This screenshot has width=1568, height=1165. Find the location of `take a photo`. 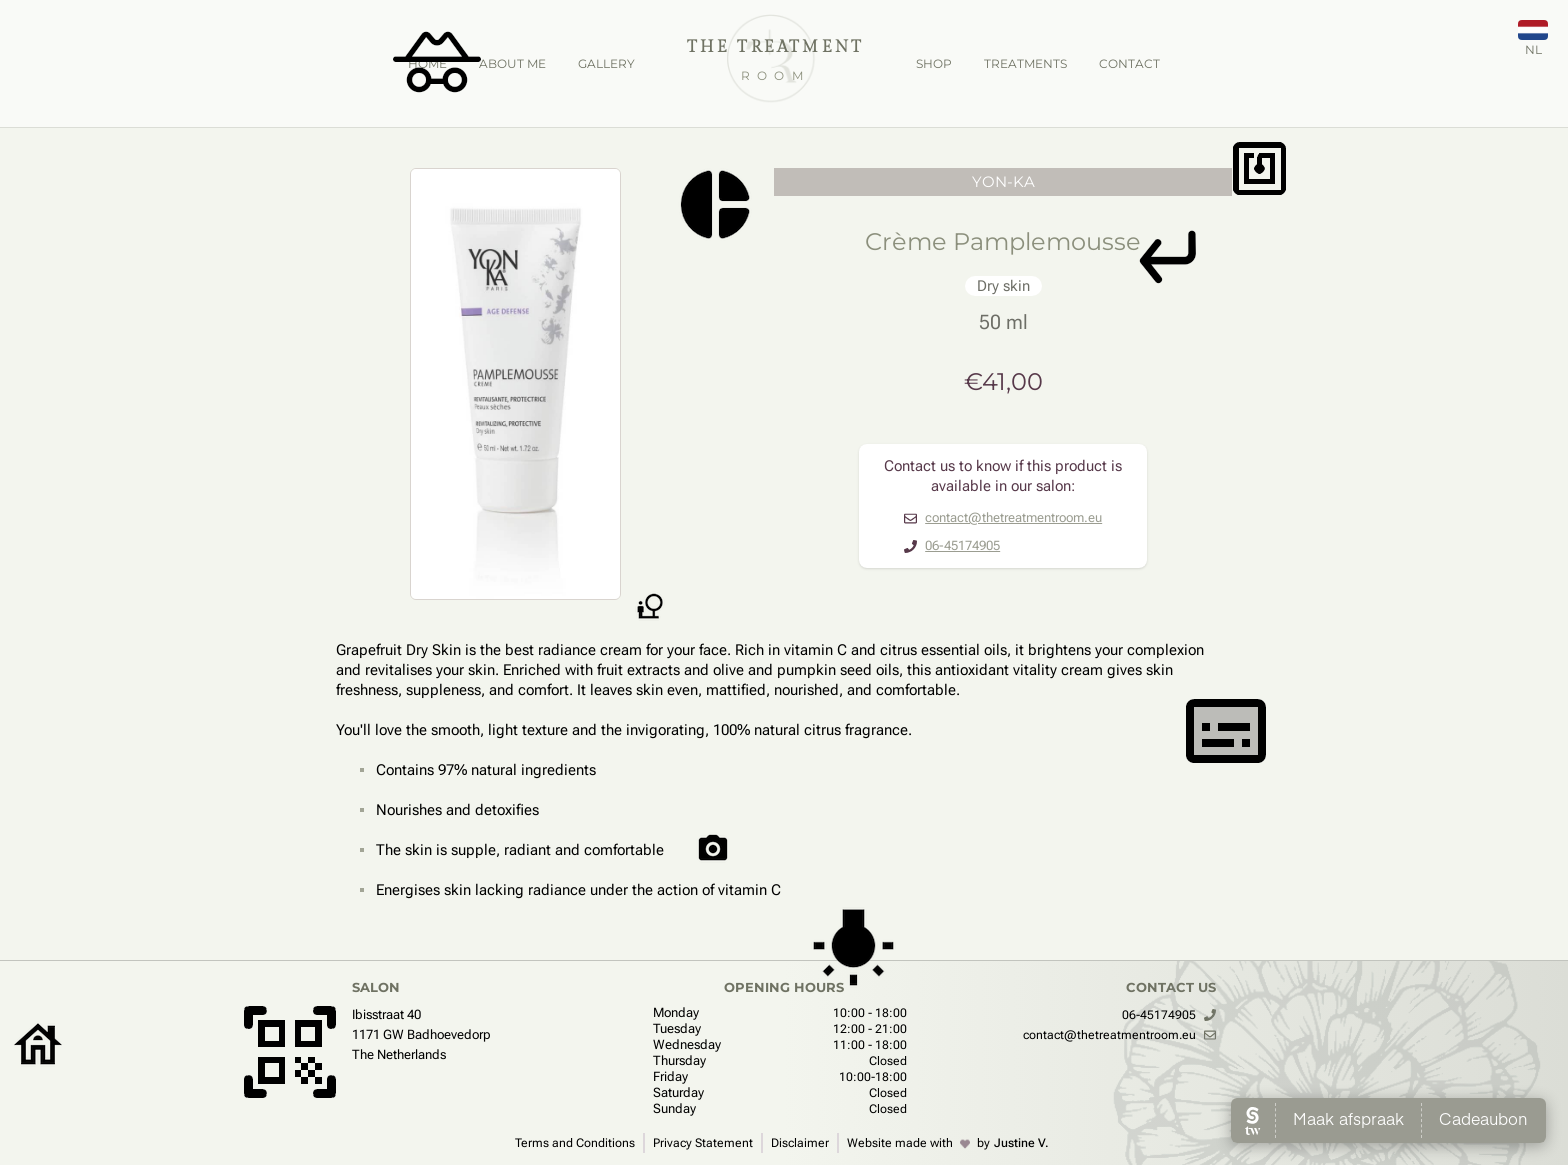

take a photo is located at coordinates (713, 849).